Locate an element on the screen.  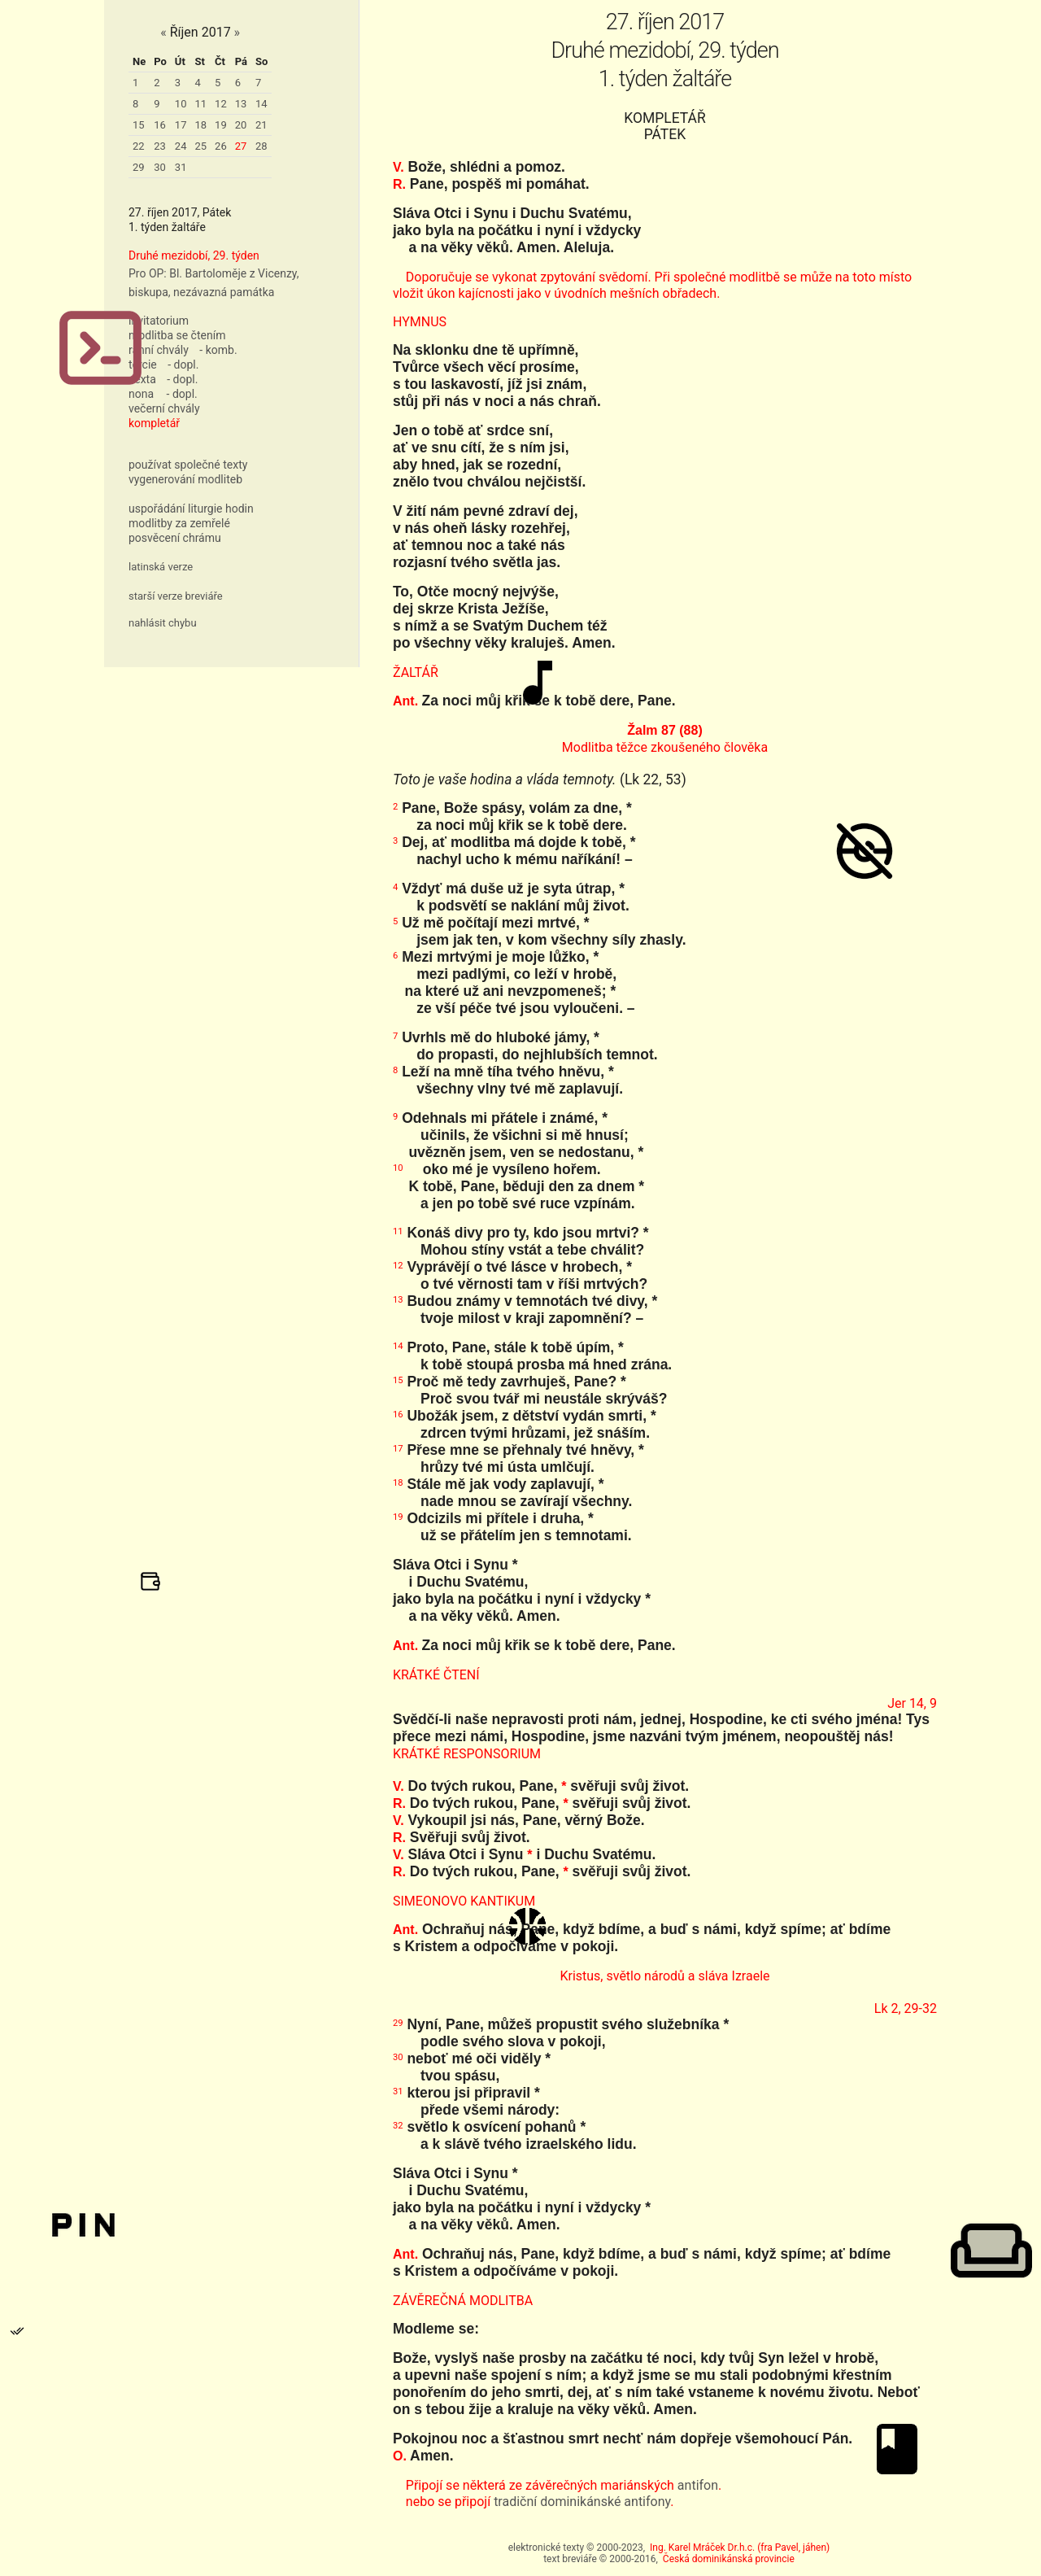
disable pokémon go integration is located at coordinates (865, 851).